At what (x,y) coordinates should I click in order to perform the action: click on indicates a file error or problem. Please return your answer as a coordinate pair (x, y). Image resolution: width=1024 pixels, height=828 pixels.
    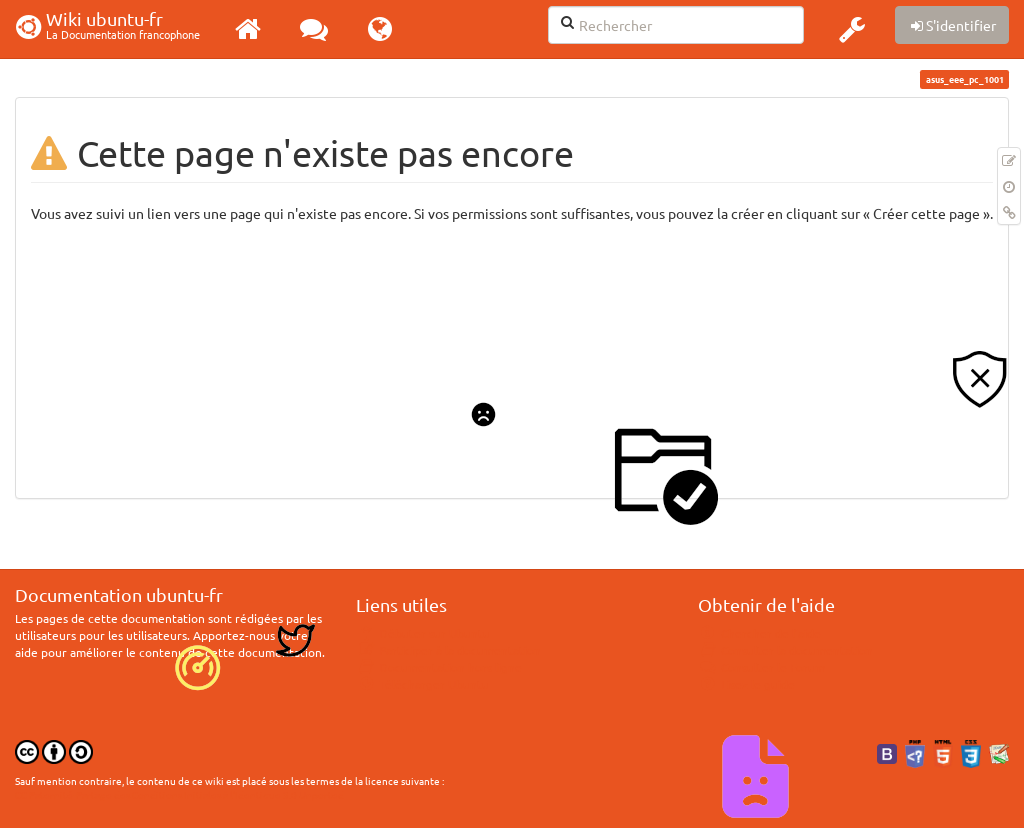
    Looking at the image, I should click on (755, 776).